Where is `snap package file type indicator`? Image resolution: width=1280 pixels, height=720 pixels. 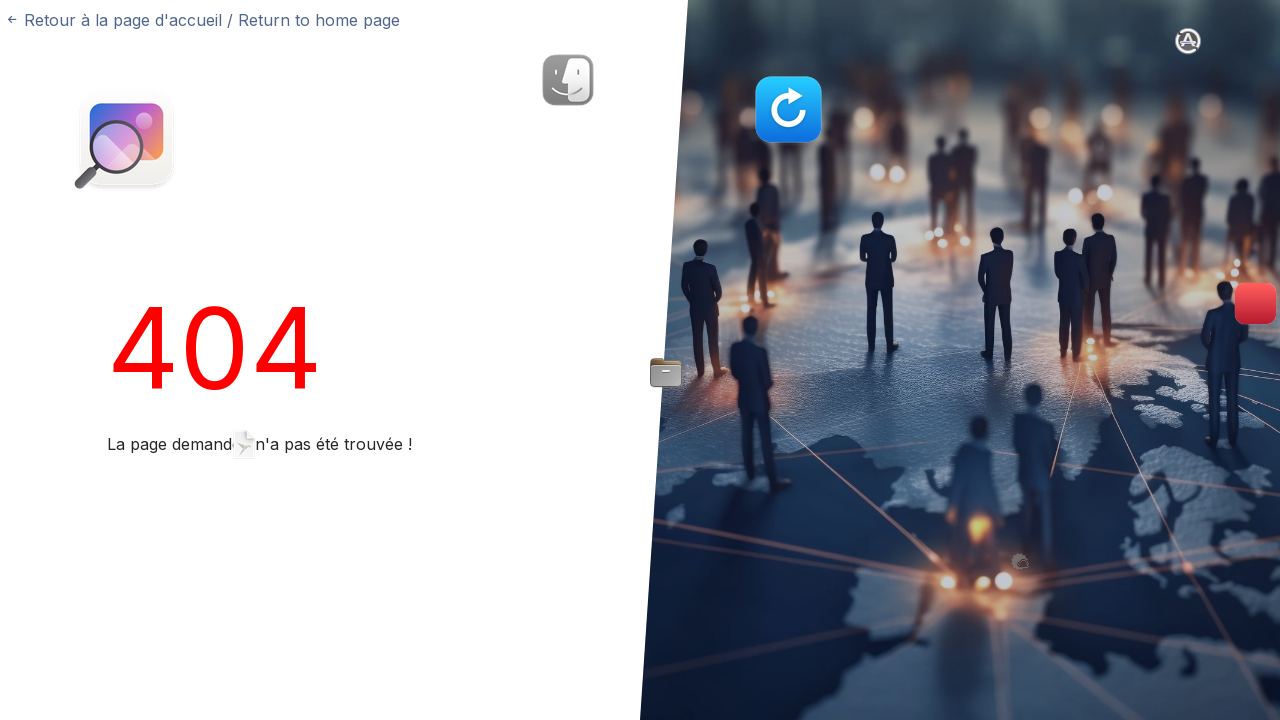
snap package file type indicator is located at coordinates (244, 445).